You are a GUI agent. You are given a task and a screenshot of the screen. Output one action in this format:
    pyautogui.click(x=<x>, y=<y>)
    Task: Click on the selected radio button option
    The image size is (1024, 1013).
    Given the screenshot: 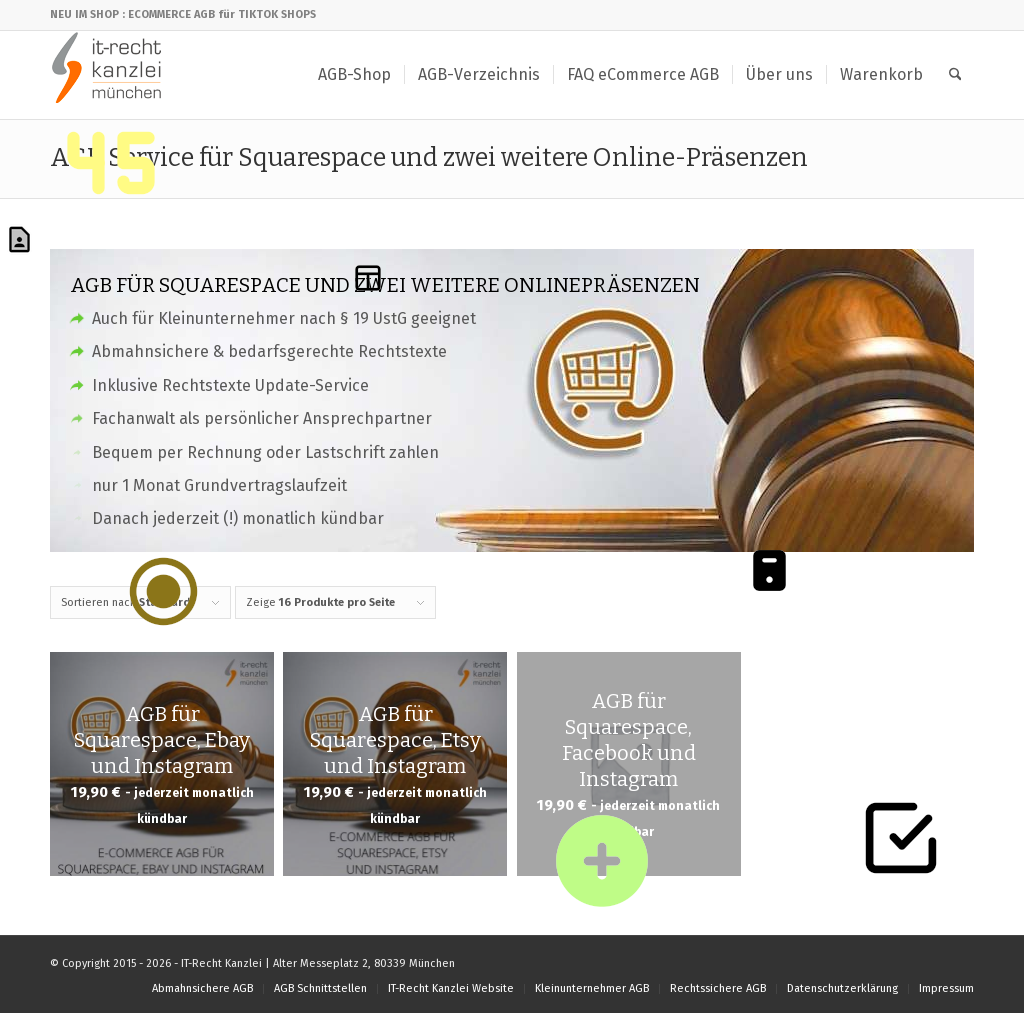 What is the action you would take?
    pyautogui.click(x=163, y=591)
    